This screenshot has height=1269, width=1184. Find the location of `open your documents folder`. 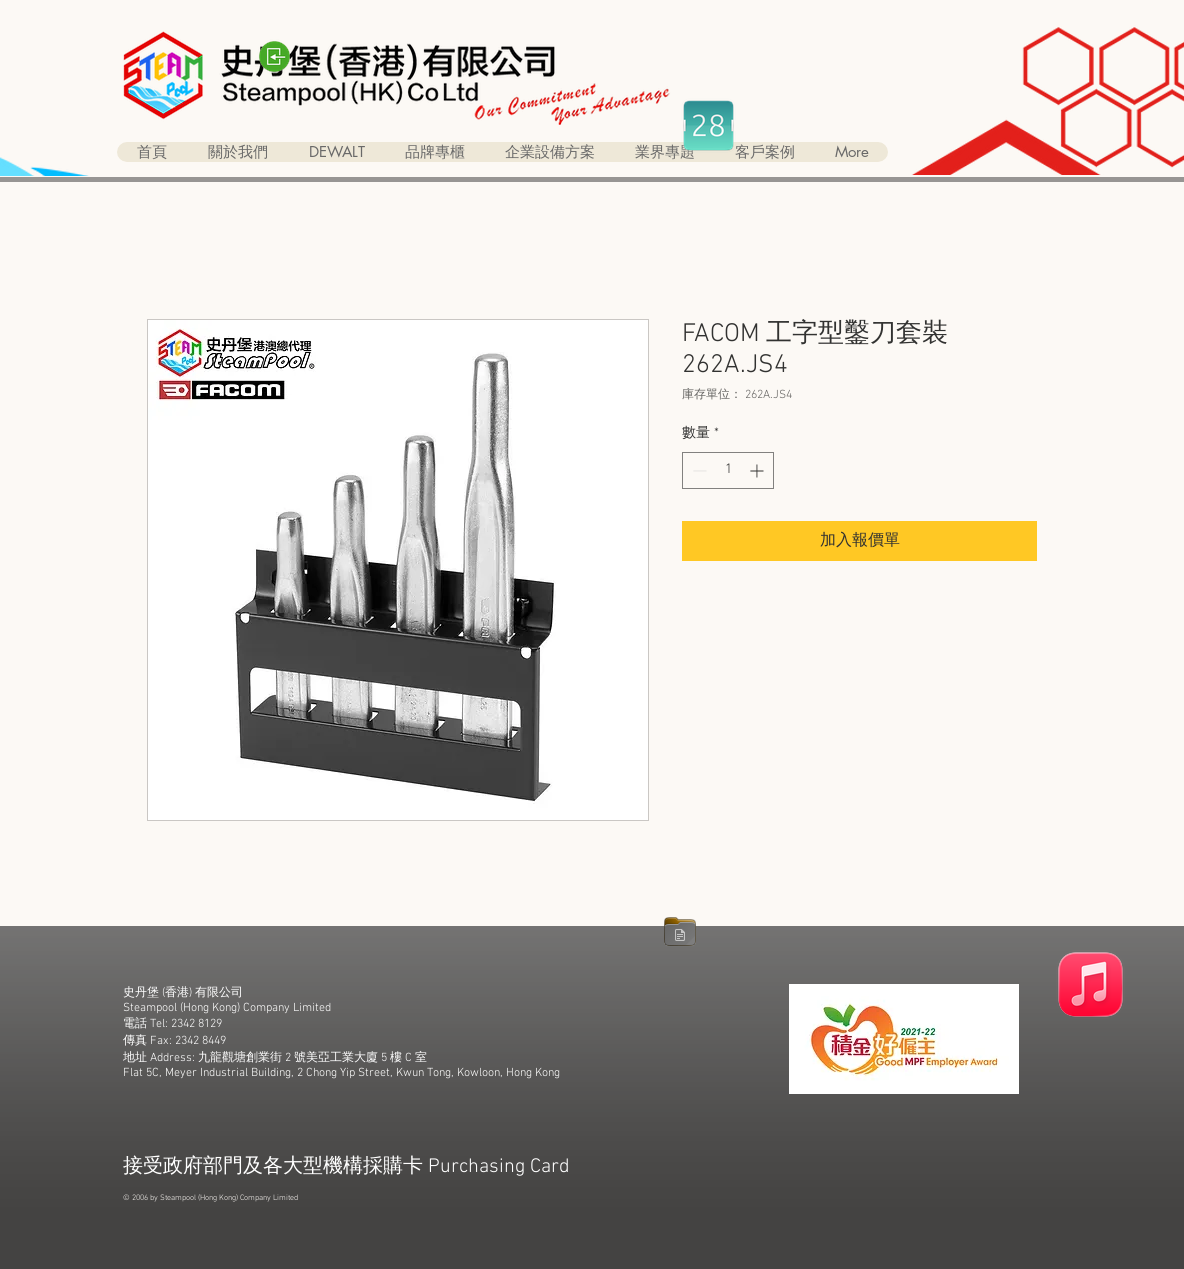

open your documents folder is located at coordinates (680, 931).